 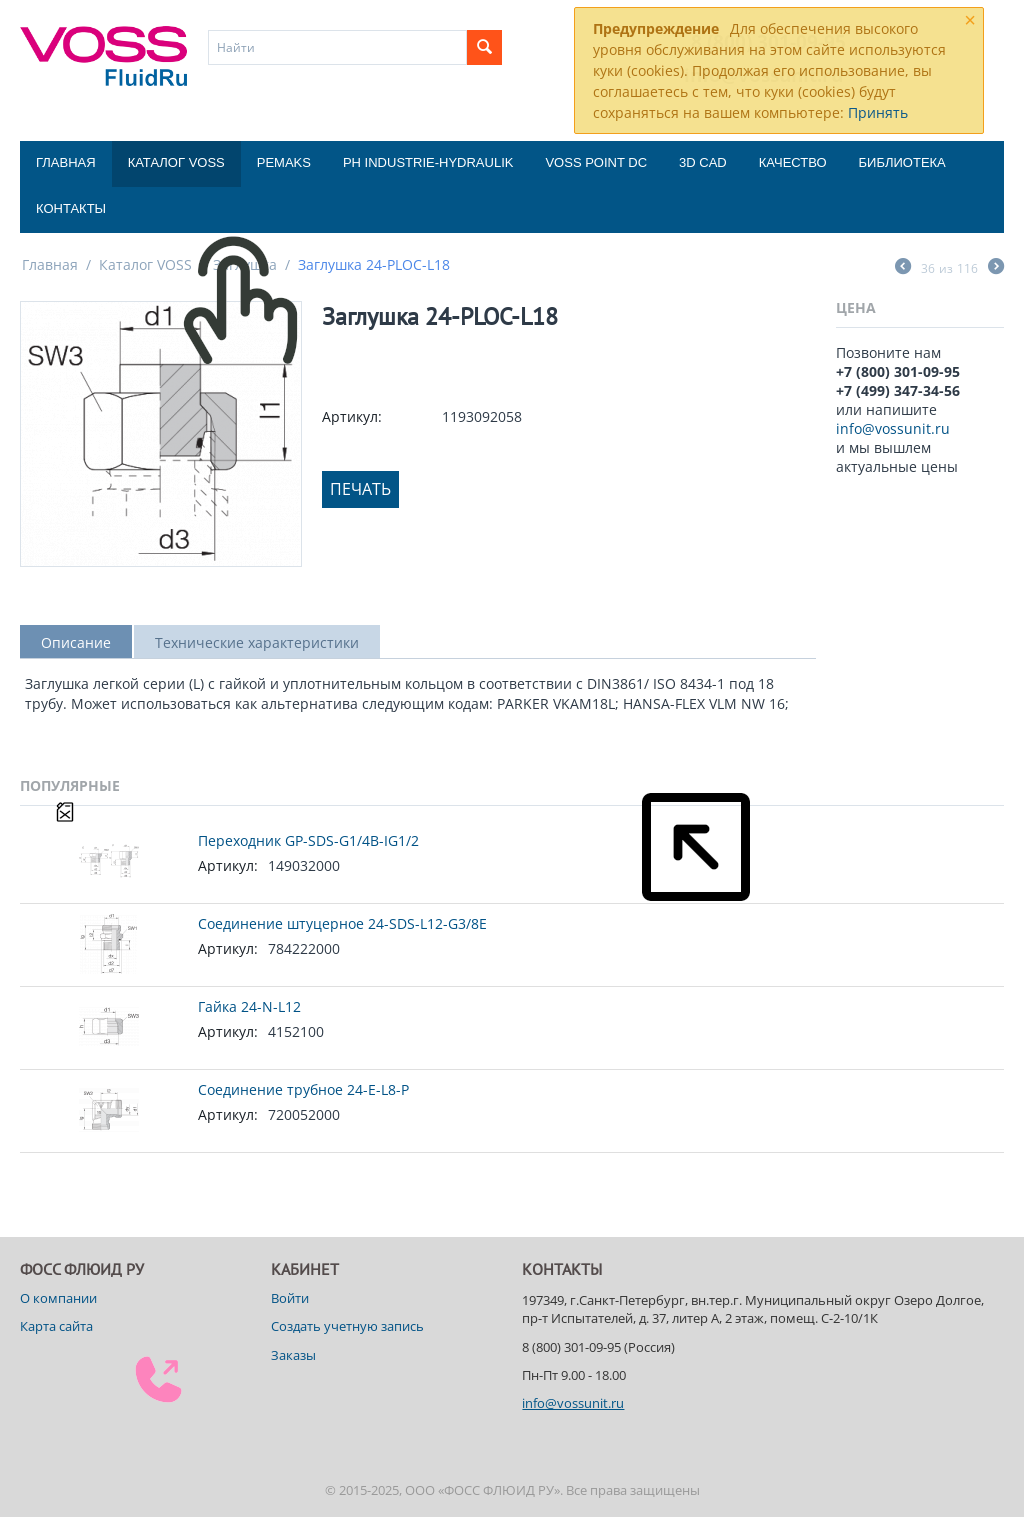 I want to click on navigate to previous screen or parent folder, so click(x=696, y=847).